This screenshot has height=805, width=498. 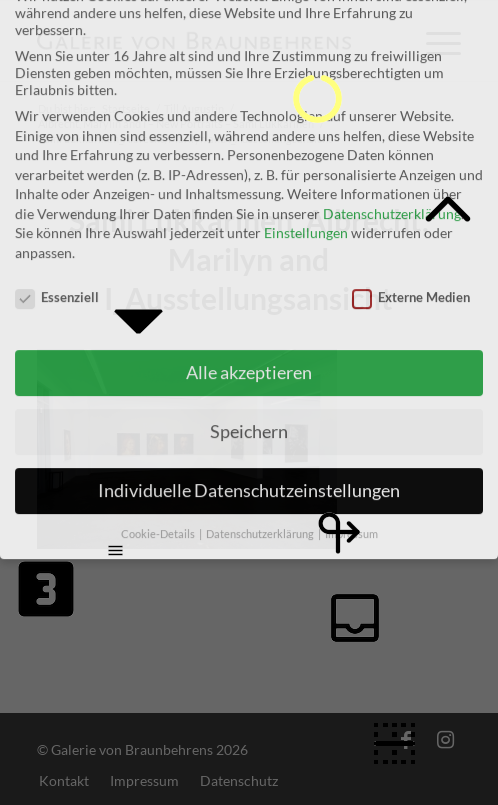 I want to click on expand a dropdown menu or list, so click(x=138, y=321).